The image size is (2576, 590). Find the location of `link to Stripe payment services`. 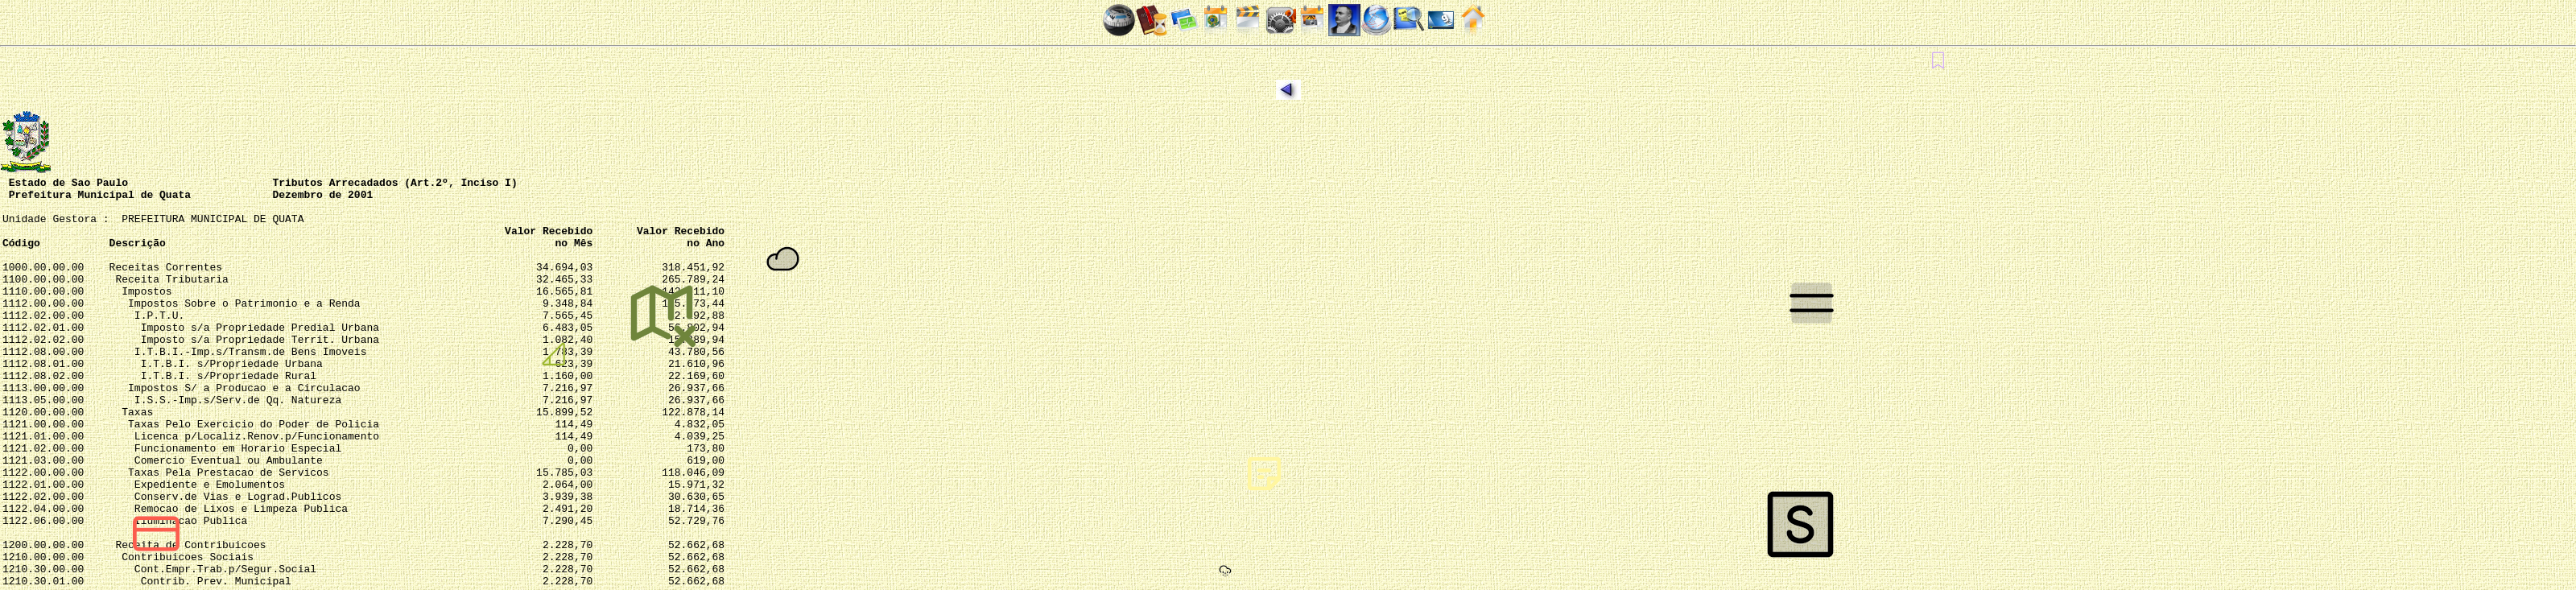

link to Stripe payment services is located at coordinates (1800, 524).